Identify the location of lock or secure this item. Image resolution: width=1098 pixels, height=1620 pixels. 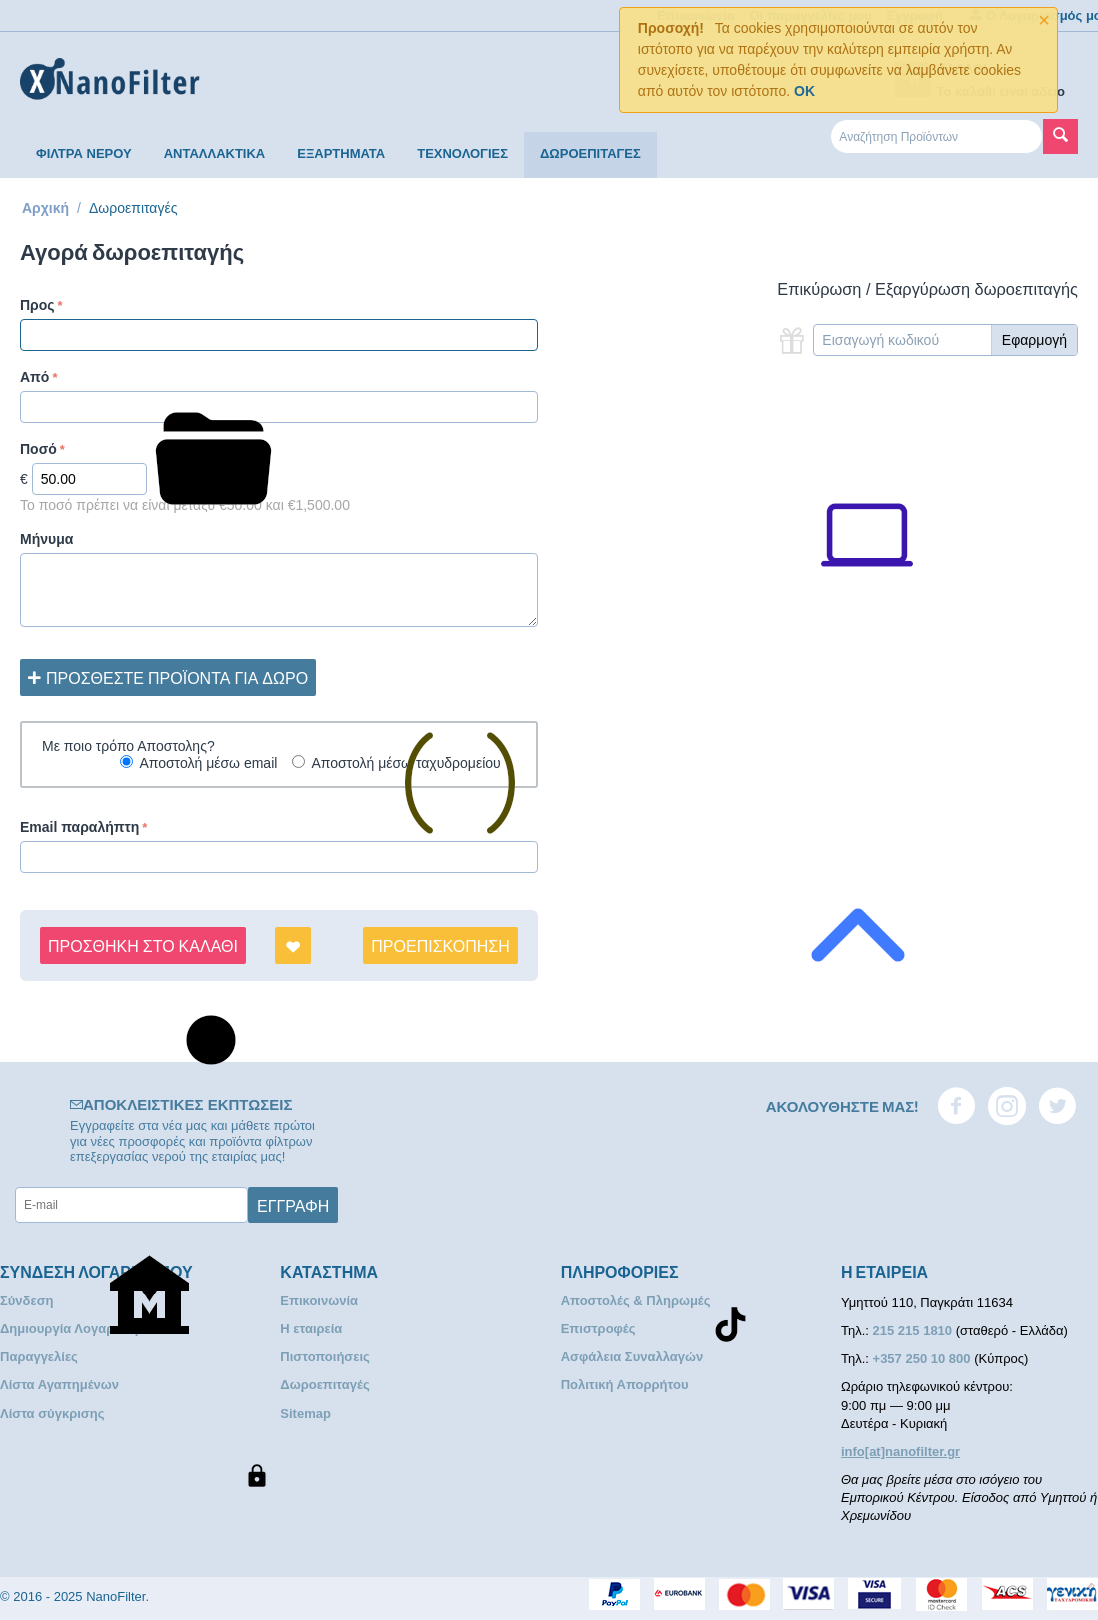
(257, 1476).